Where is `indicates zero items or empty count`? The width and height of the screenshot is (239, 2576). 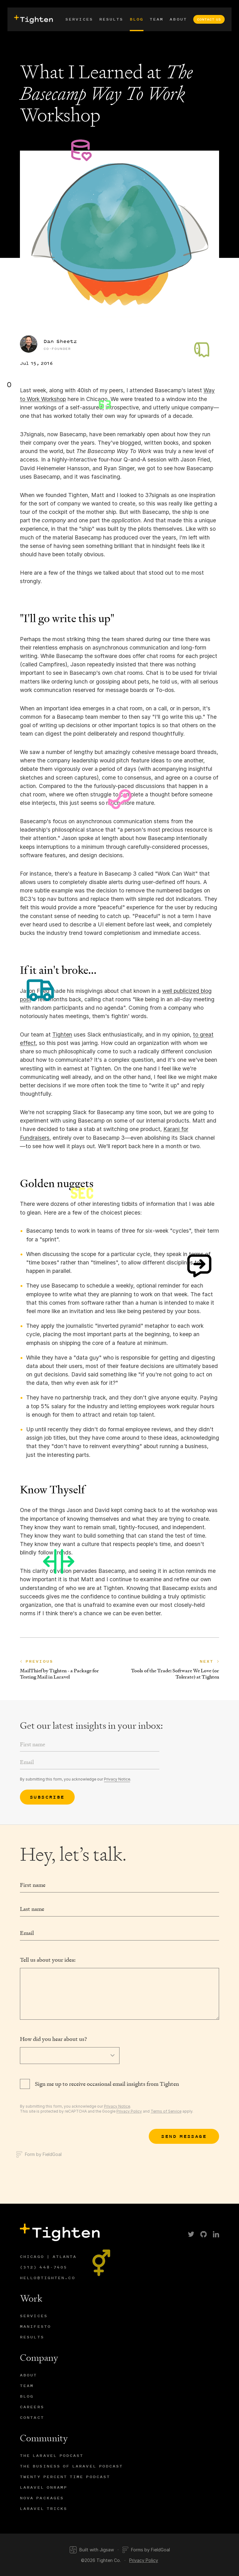 indicates zero items or empty count is located at coordinates (9, 384).